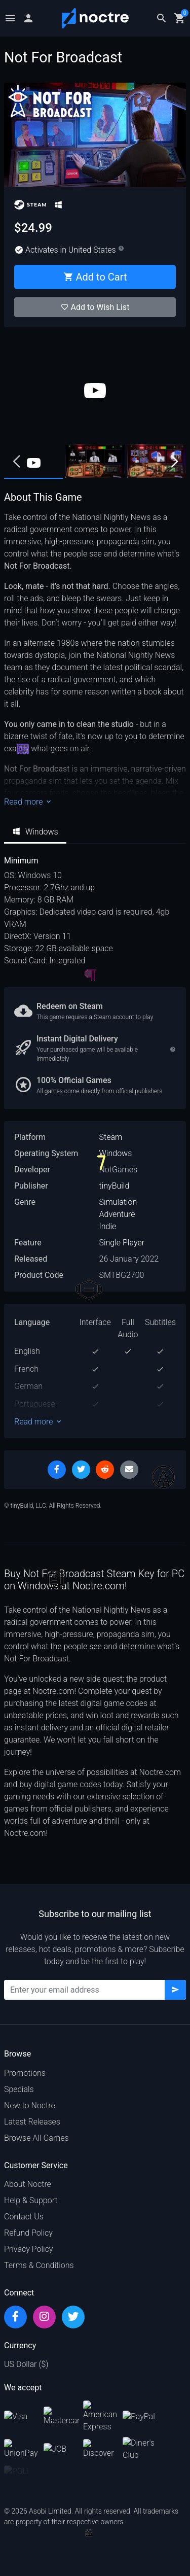  I want to click on insert a paragraph break, so click(91, 975).